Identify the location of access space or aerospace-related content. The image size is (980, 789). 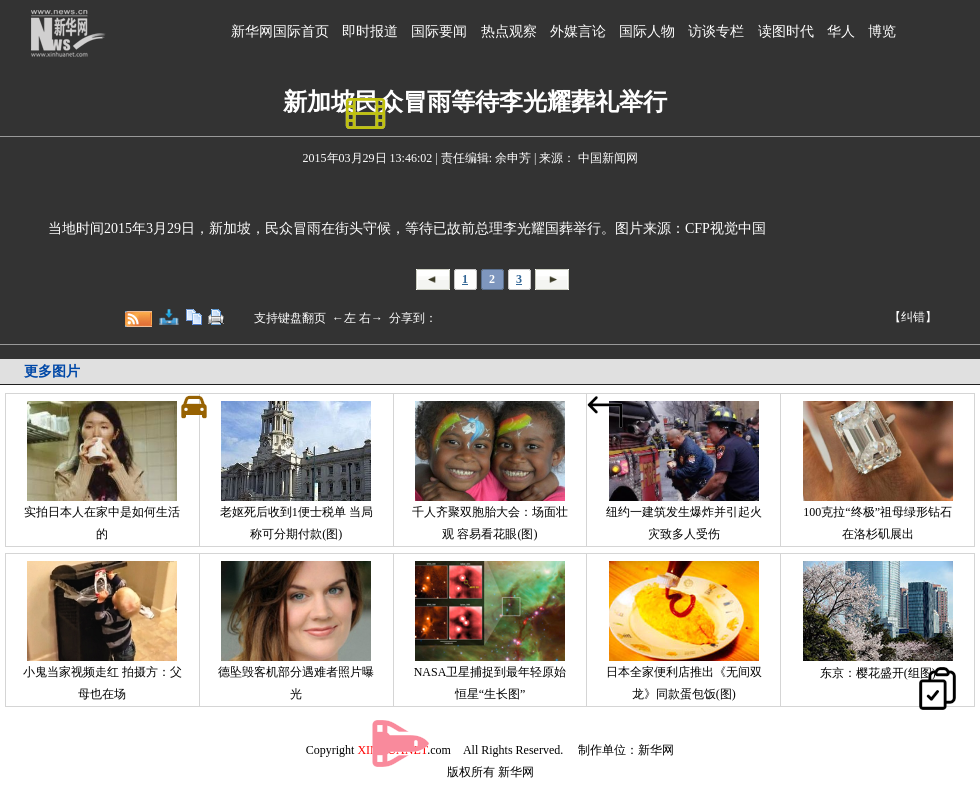
(402, 743).